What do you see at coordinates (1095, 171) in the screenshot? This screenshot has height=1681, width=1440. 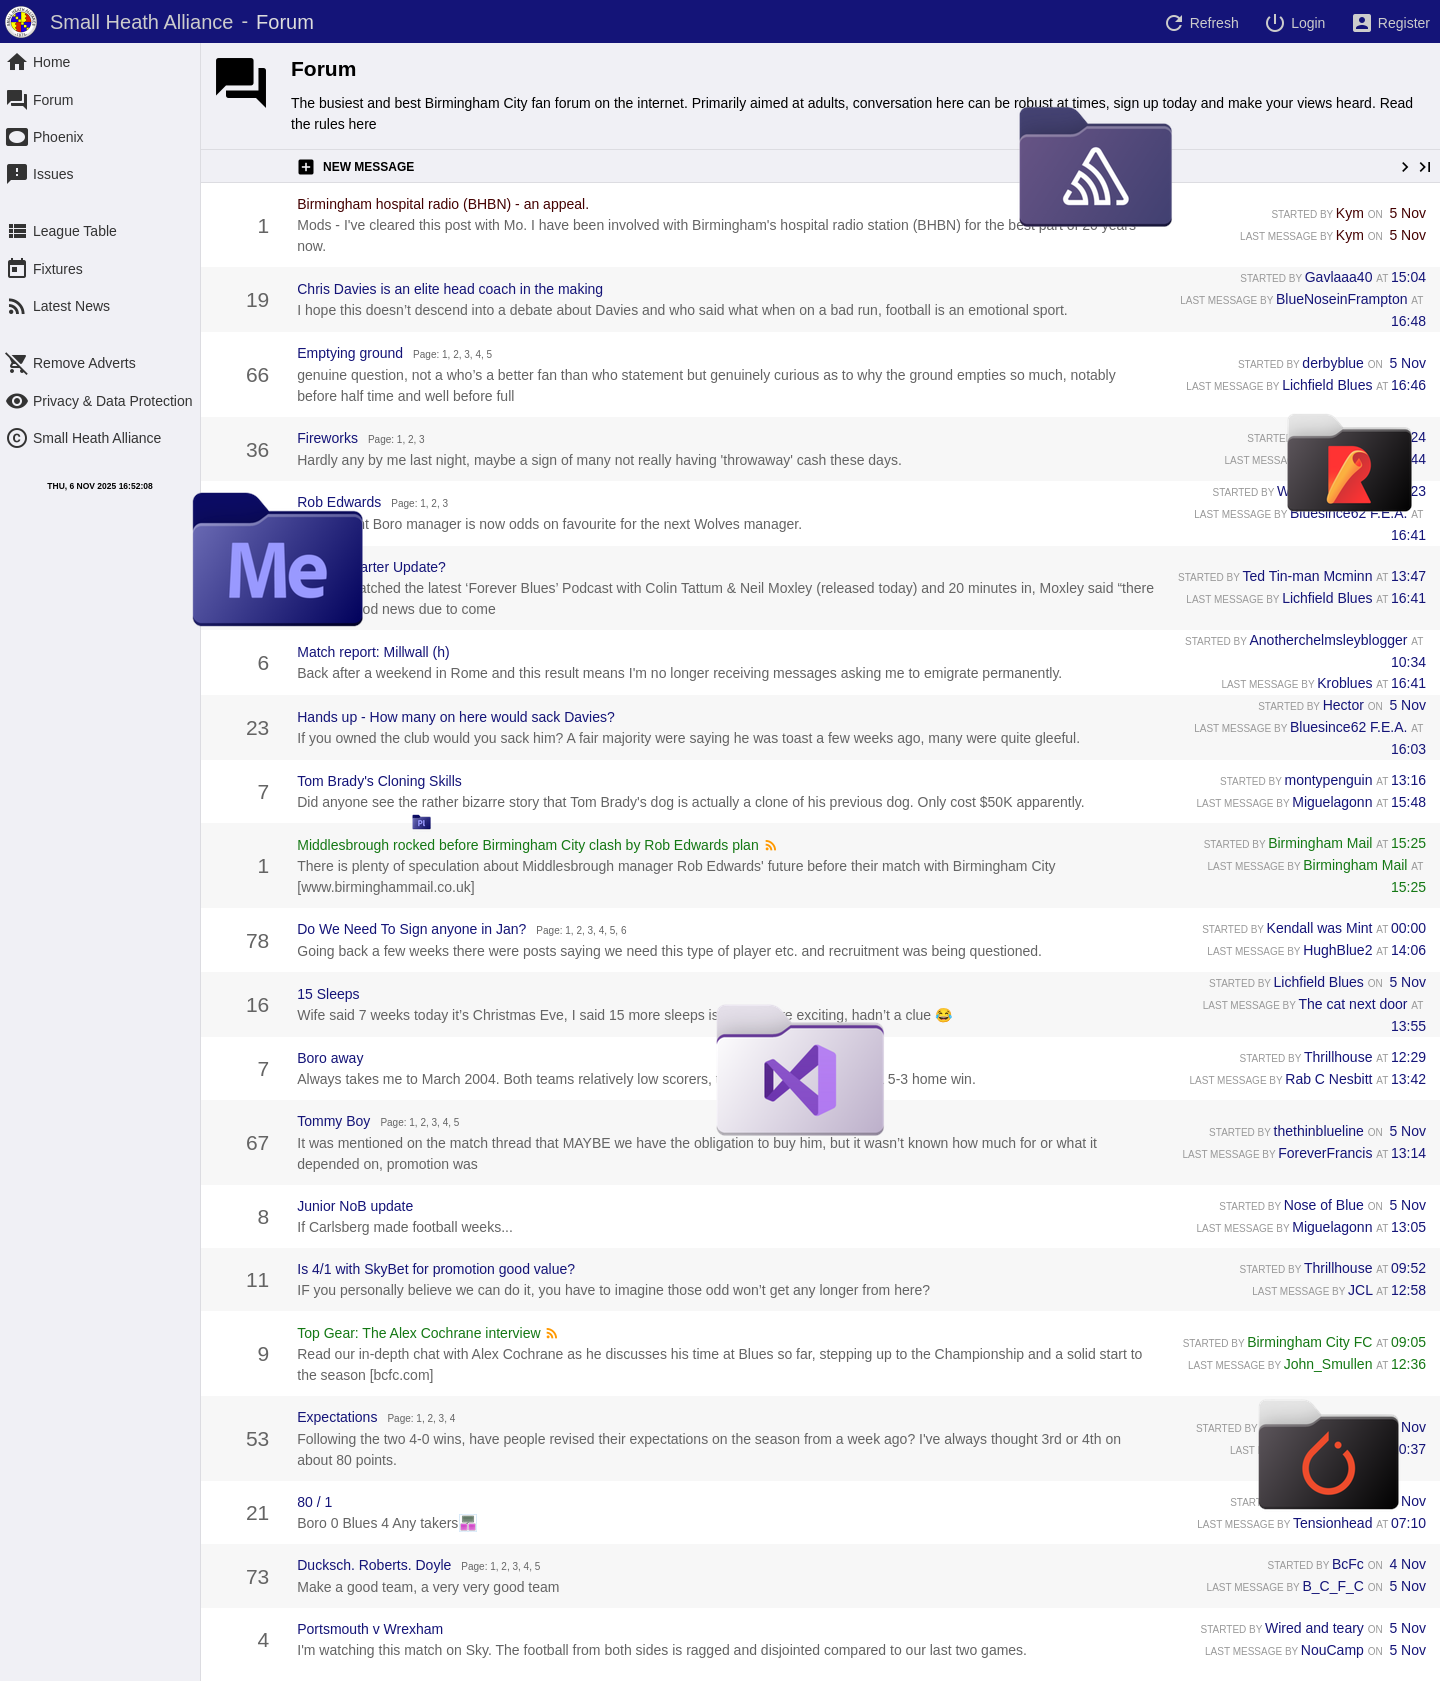 I see `folder containing sentry error monitoring projects` at bounding box center [1095, 171].